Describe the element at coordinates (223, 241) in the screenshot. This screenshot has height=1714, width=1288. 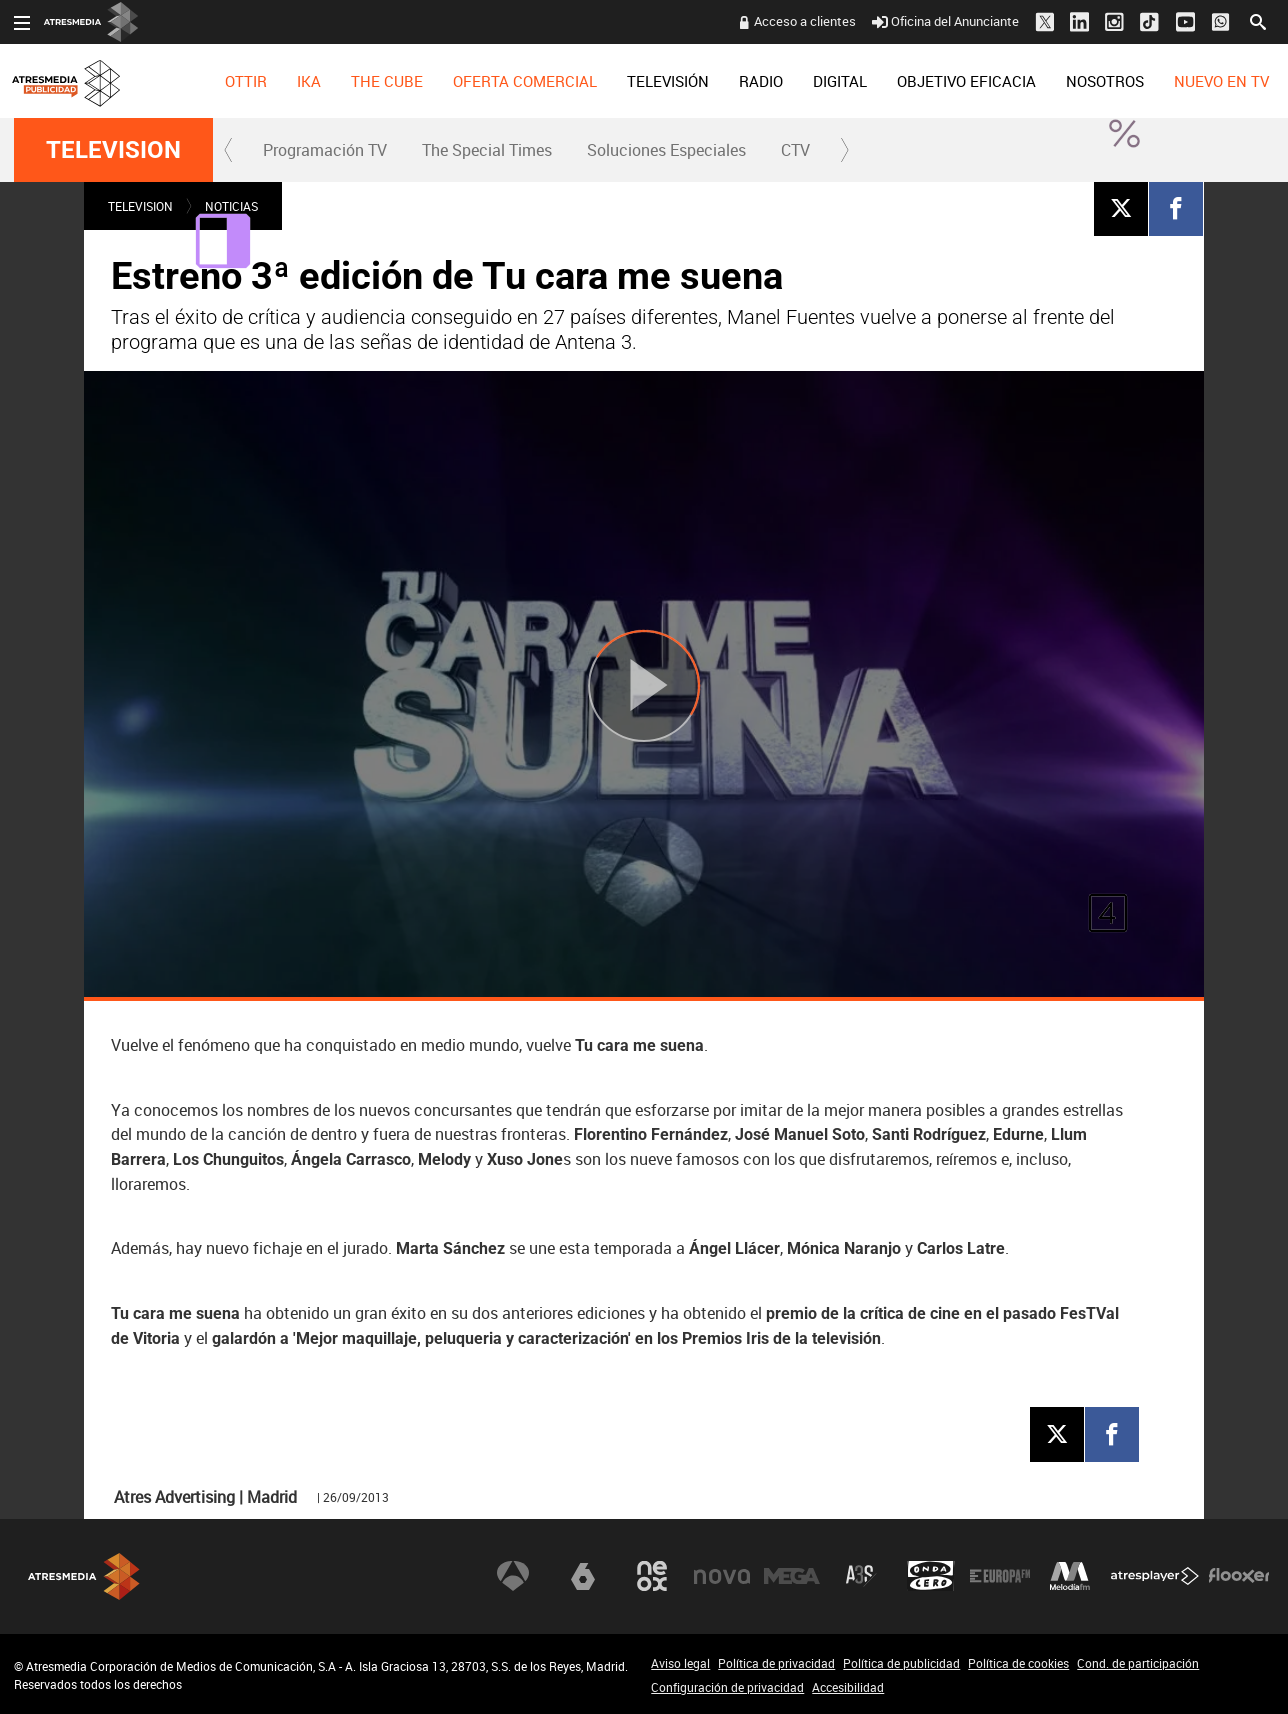
I see `toggle the right sidebar panel` at that location.